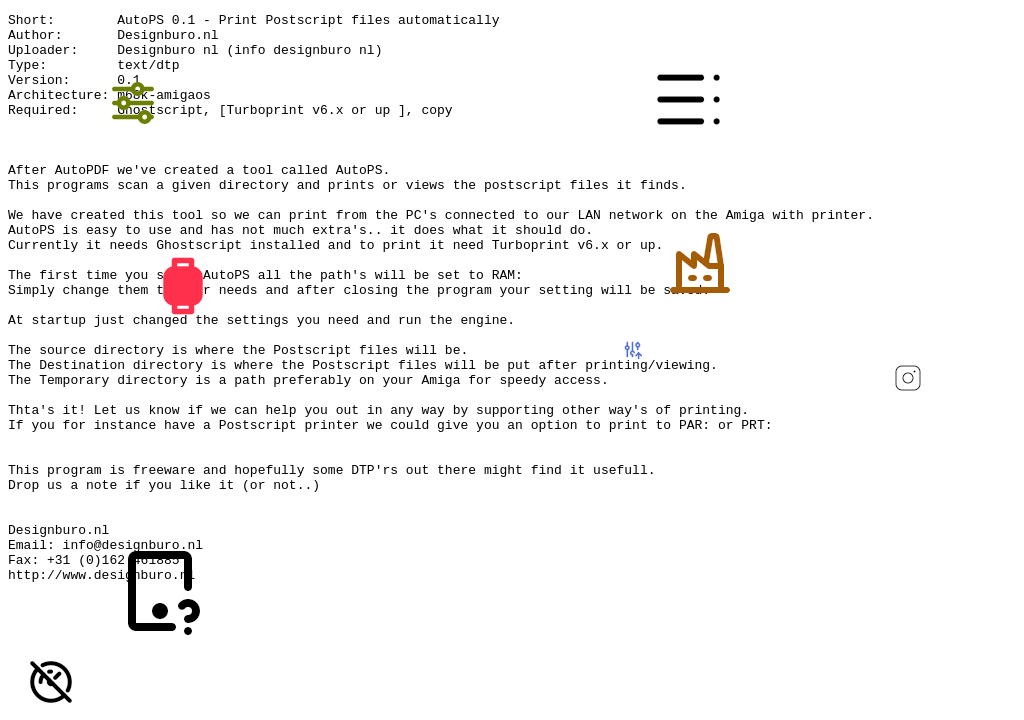 This screenshot has height=720, width=1024. I want to click on tablet device help or support, so click(160, 591).